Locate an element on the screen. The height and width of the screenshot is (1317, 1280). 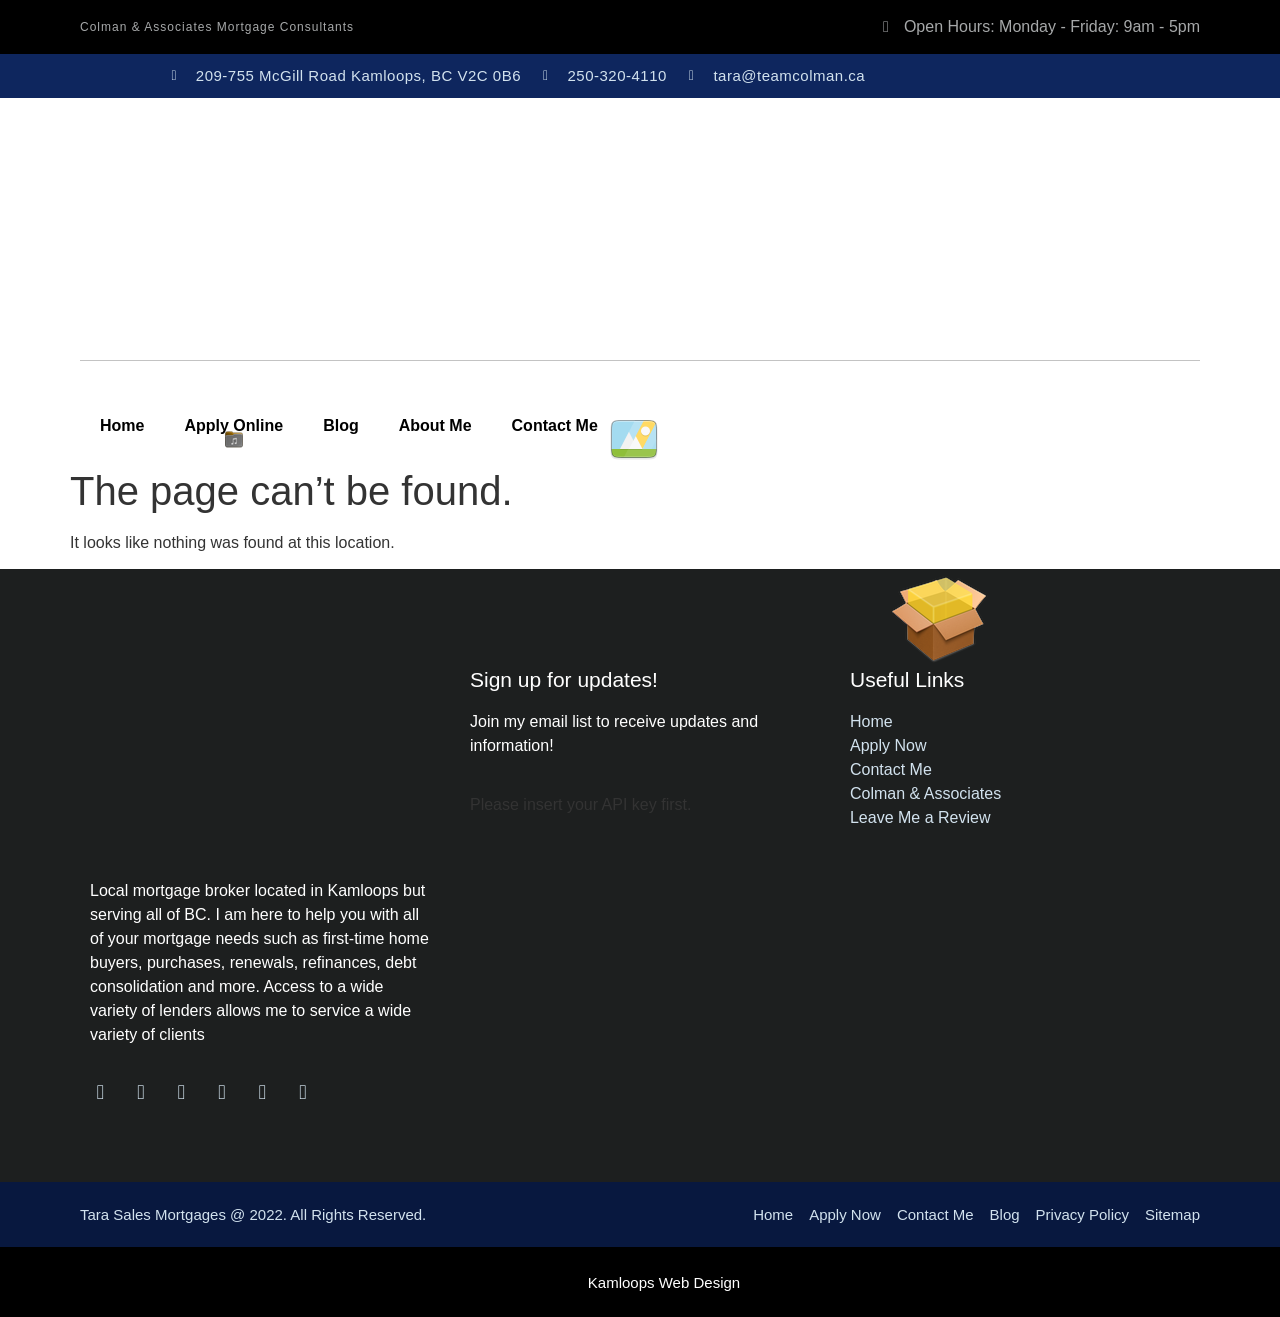
open installer package is located at coordinates (940, 618).